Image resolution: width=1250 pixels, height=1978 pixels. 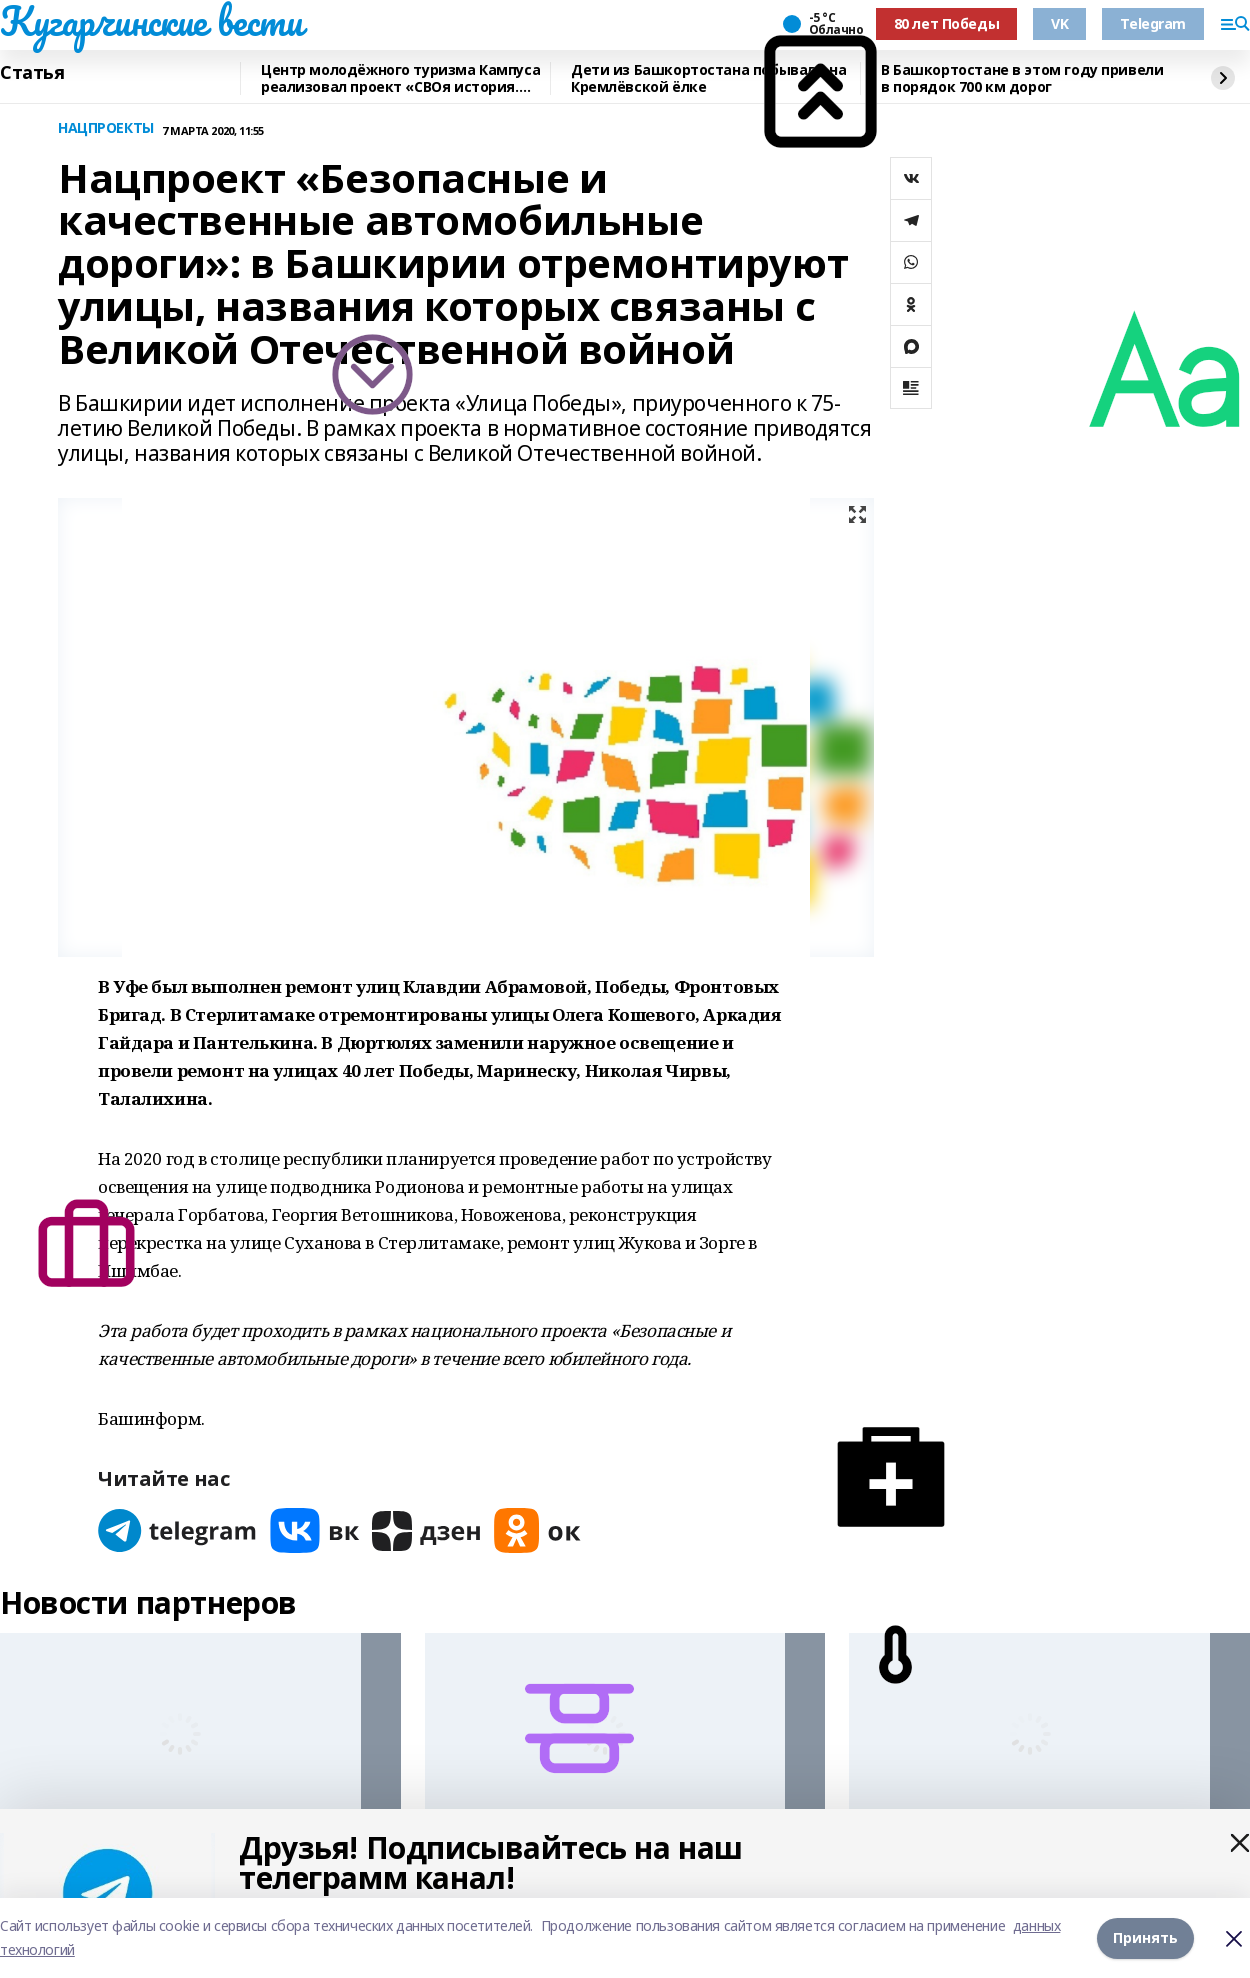 What do you see at coordinates (895, 1654) in the screenshot?
I see `indicates high temperature or maximum heat level` at bounding box center [895, 1654].